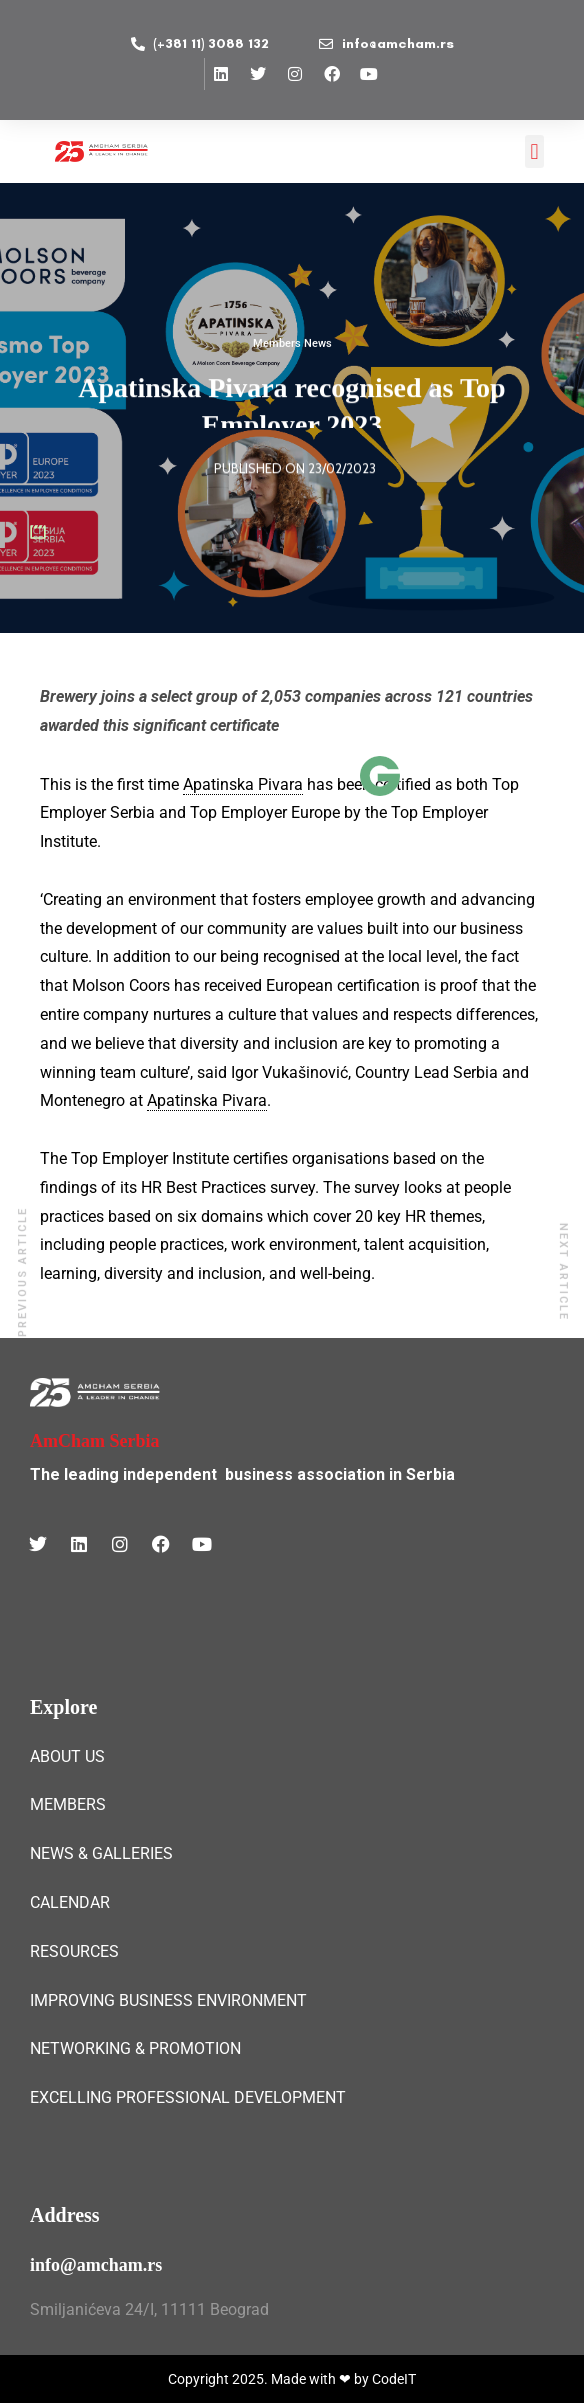 This screenshot has height=2403, width=584. Describe the element at coordinates (380, 776) in the screenshot. I see `open the Groupon app` at that location.